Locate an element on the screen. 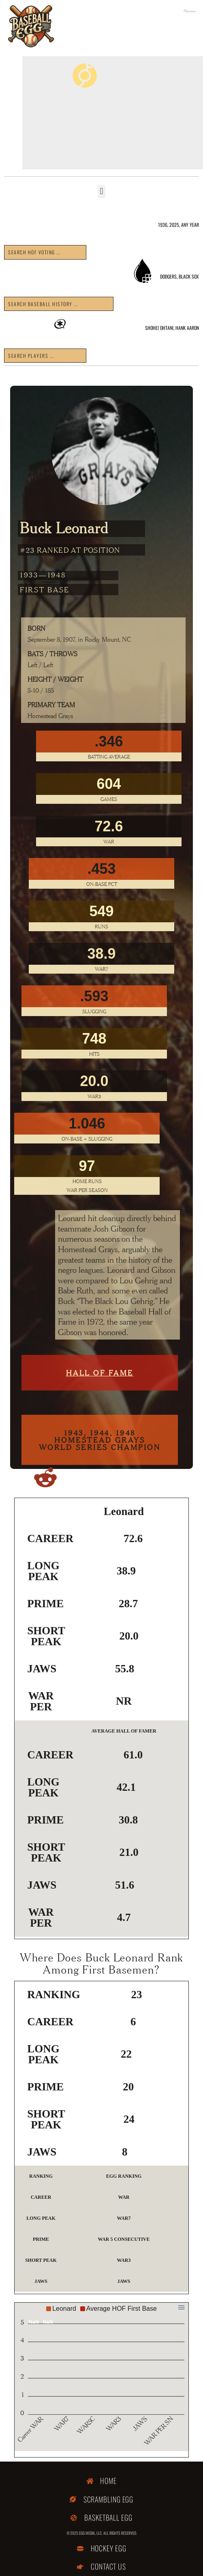 This screenshot has width=203, height=2576. gstreamer multimedia framework logo is located at coordinates (189, 11).